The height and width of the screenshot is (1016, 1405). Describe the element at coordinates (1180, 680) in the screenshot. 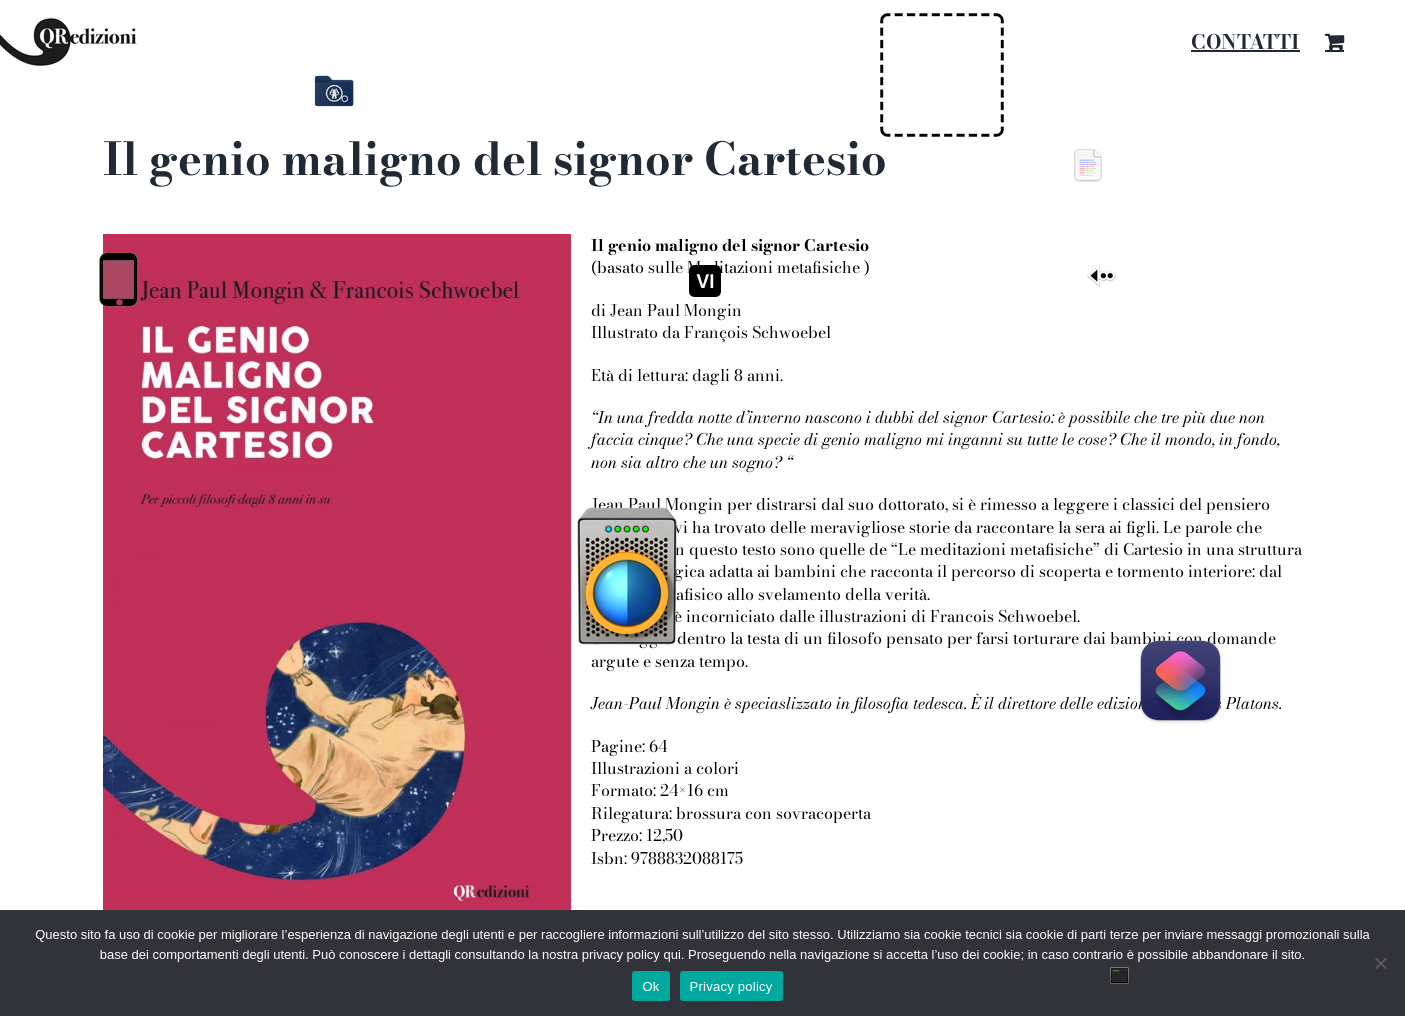

I see `open the shortcuts app to create or run automations` at that location.